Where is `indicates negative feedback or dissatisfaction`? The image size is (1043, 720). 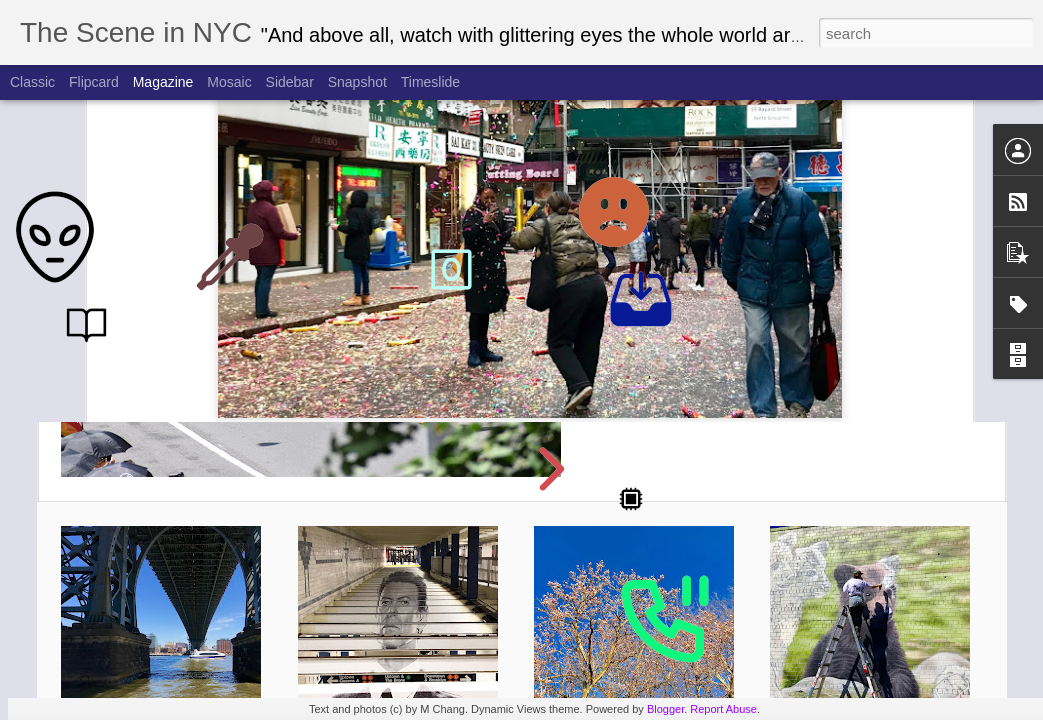 indicates negative feedback or dissatisfaction is located at coordinates (614, 212).